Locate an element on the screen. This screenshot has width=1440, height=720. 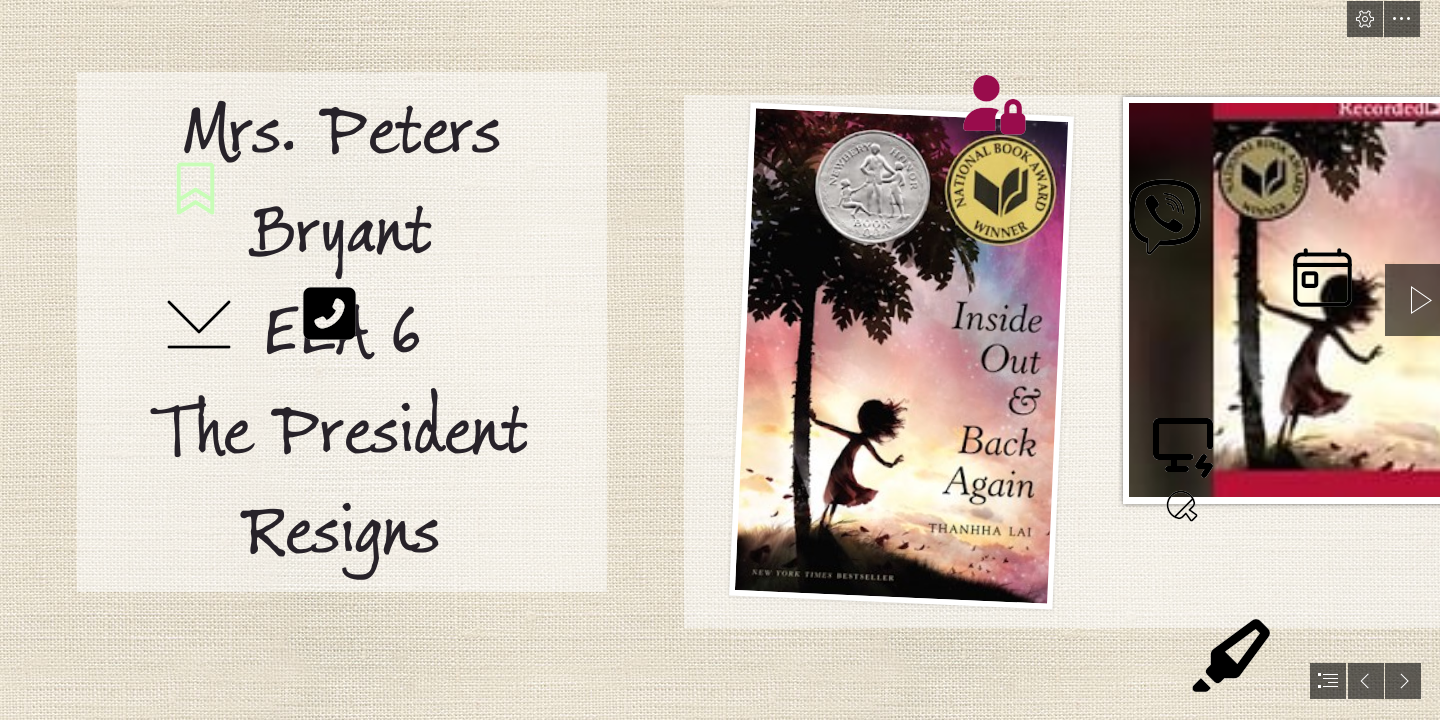
save this item for later is located at coordinates (195, 187).